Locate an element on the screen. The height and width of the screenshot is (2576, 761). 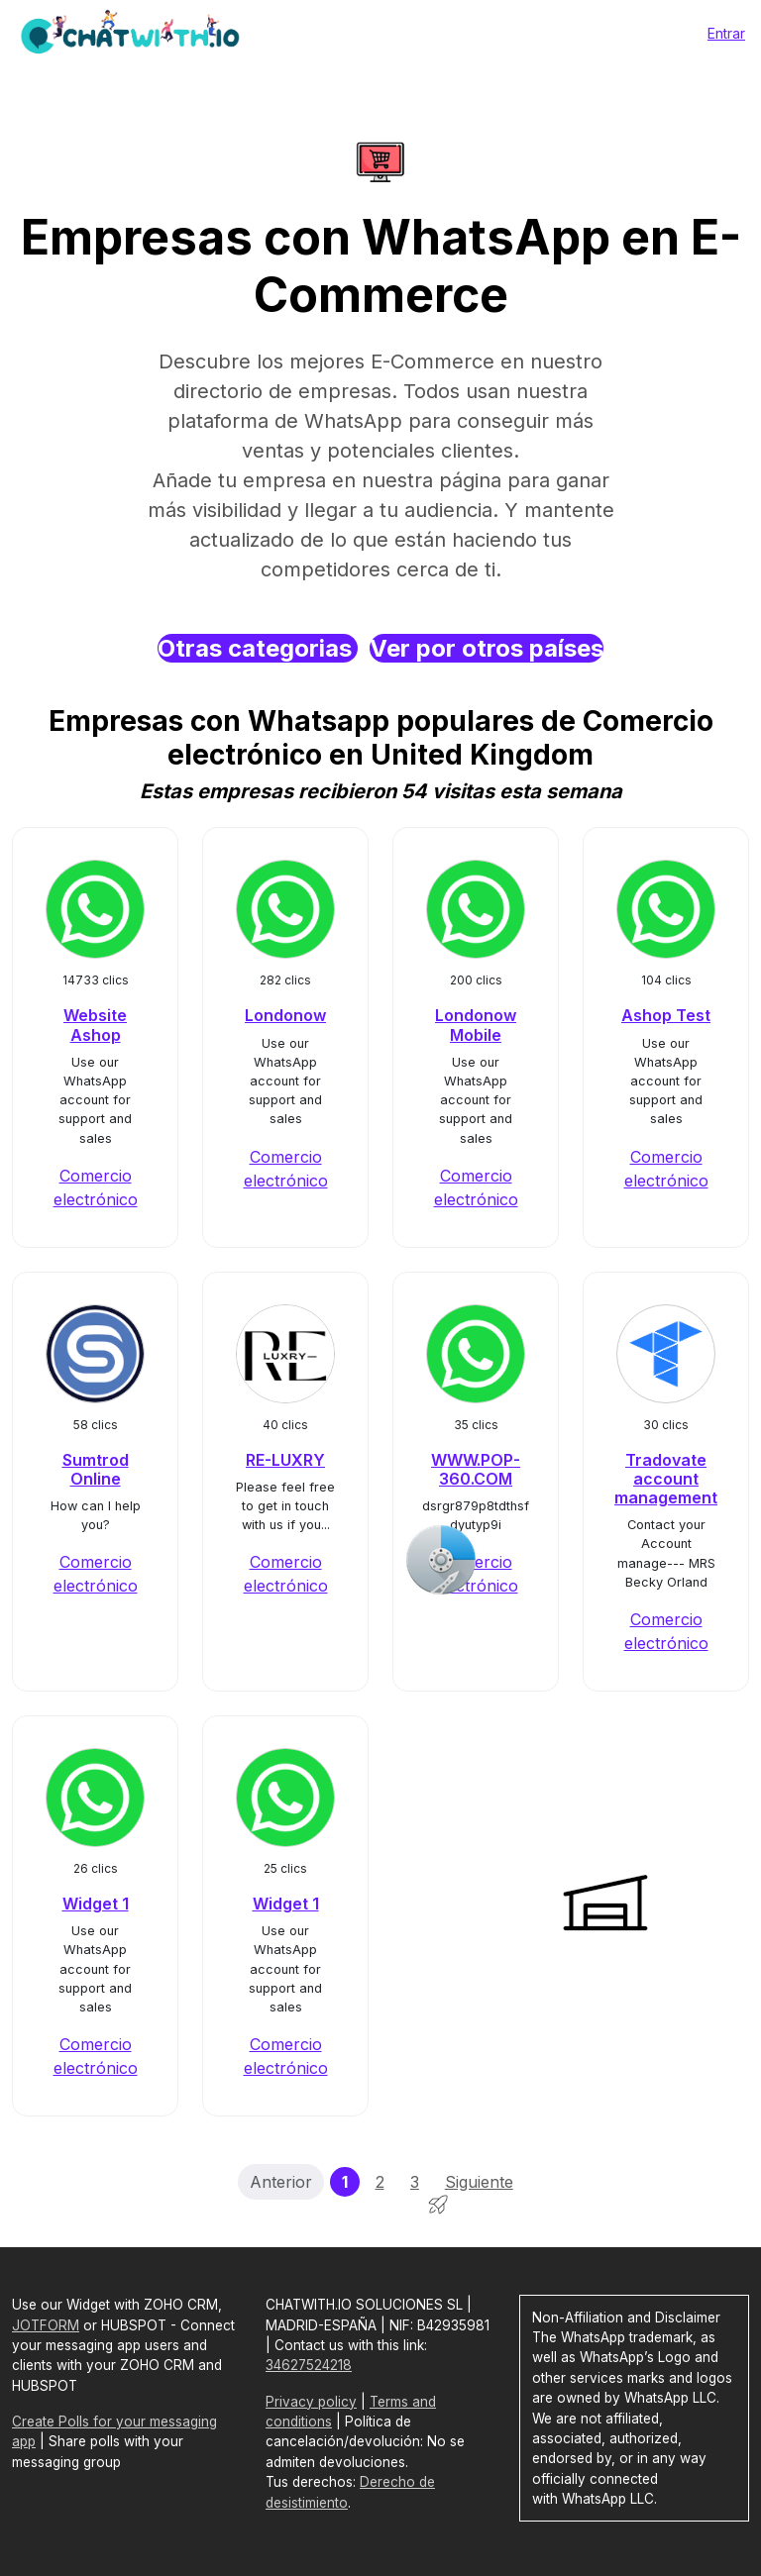
launch or deploy a project is located at coordinates (438, 2204).